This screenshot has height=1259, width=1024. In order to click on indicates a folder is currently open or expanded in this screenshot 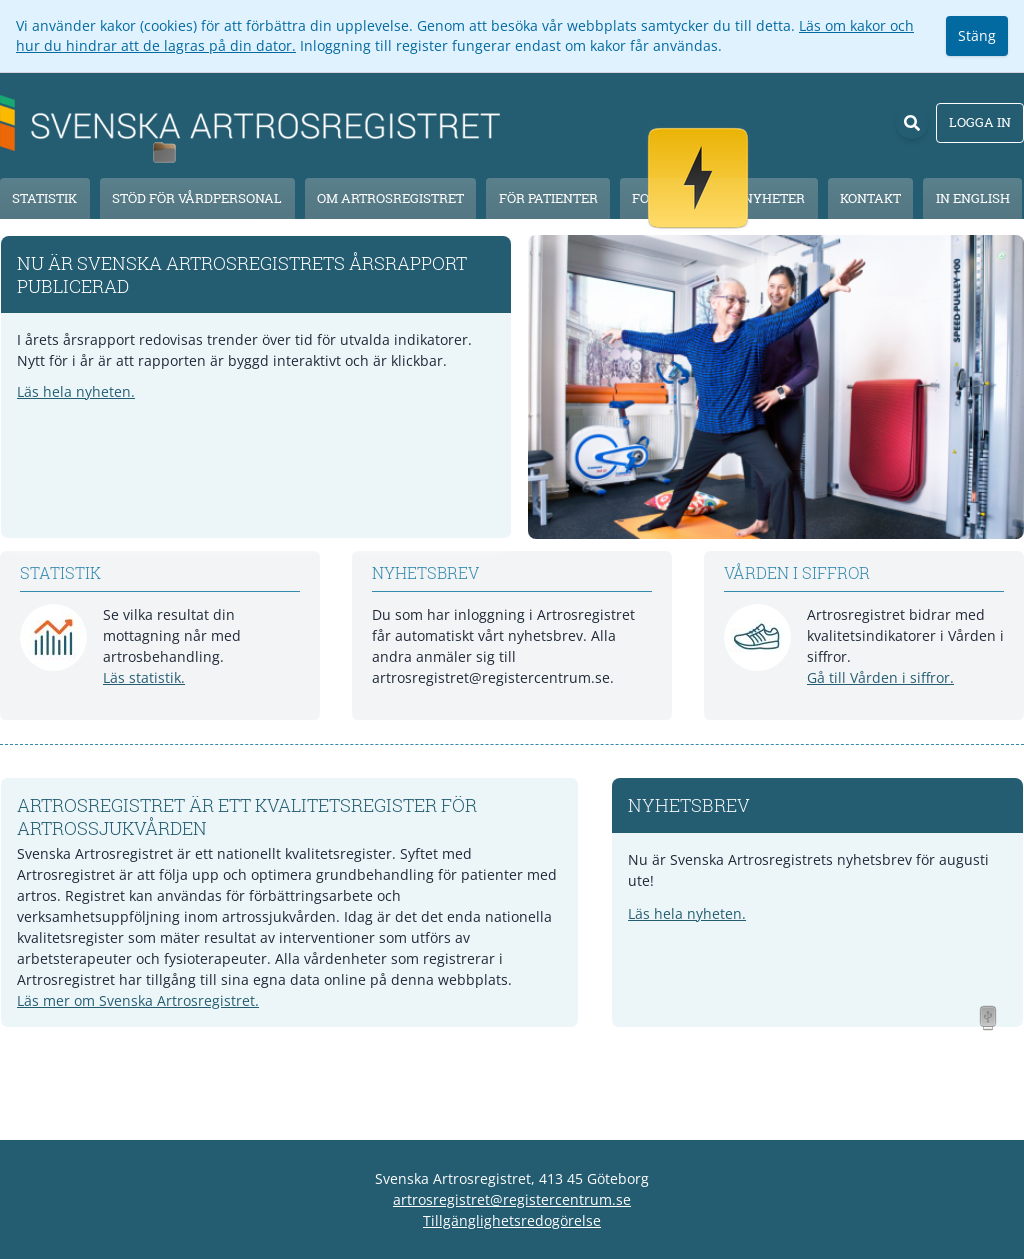, I will do `click(164, 152)`.